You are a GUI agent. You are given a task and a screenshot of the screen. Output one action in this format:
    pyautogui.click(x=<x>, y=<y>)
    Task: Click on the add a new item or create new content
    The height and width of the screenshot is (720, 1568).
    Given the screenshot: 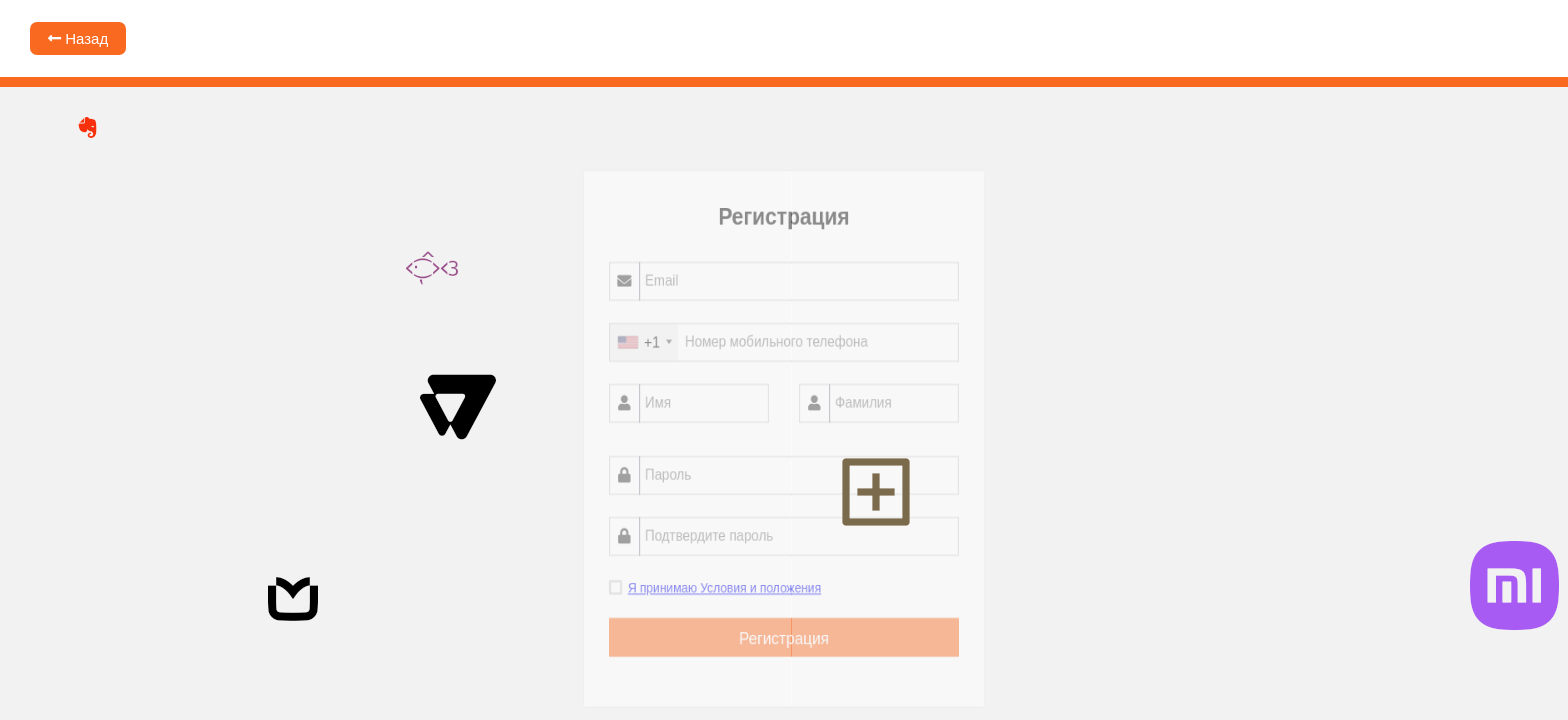 What is the action you would take?
    pyautogui.click(x=876, y=492)
    